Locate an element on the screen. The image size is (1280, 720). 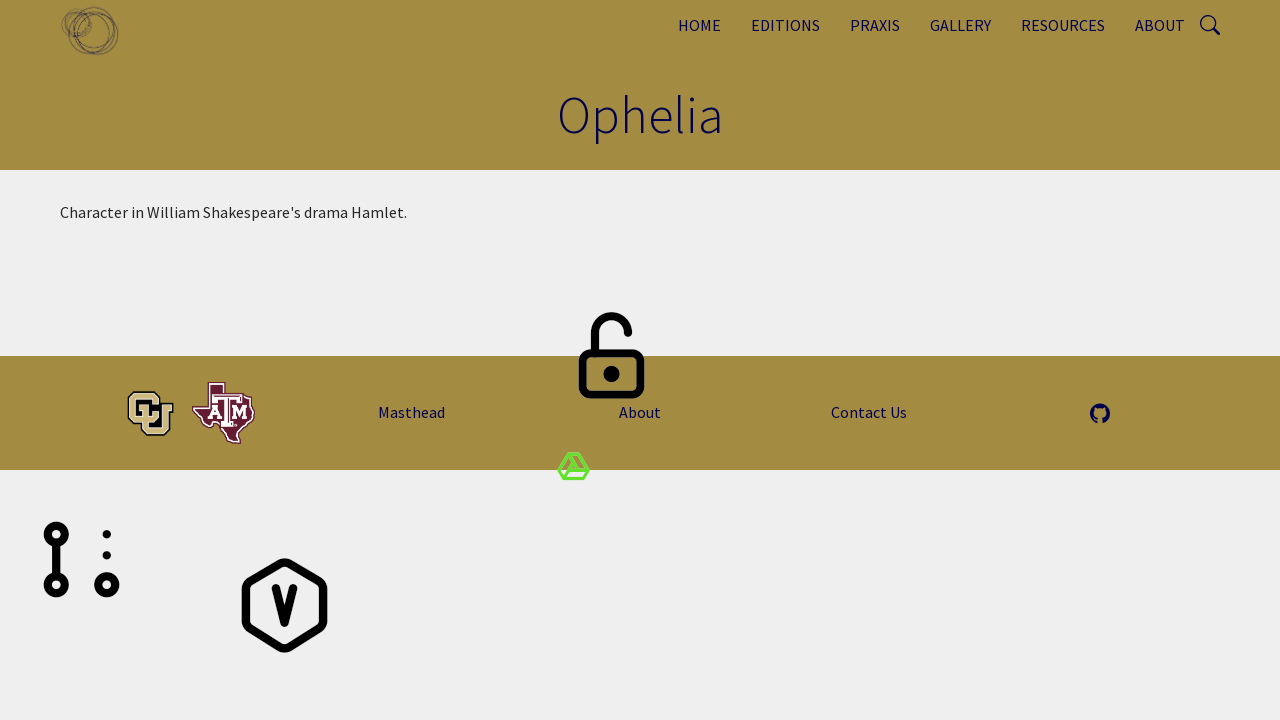
open Google Drive is located at coordinates (573, 465).